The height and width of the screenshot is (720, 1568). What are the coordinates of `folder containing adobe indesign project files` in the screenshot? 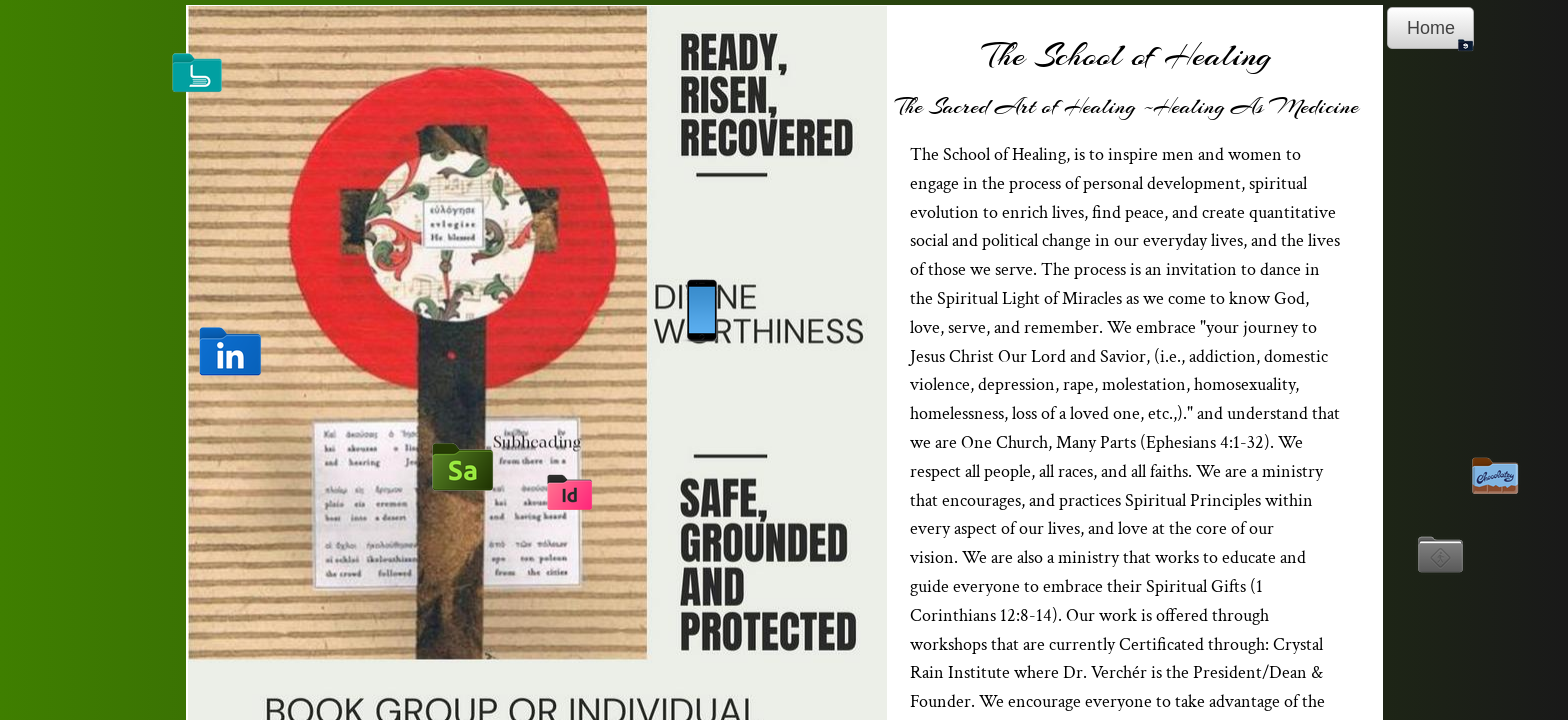 It's located at (569, 493).